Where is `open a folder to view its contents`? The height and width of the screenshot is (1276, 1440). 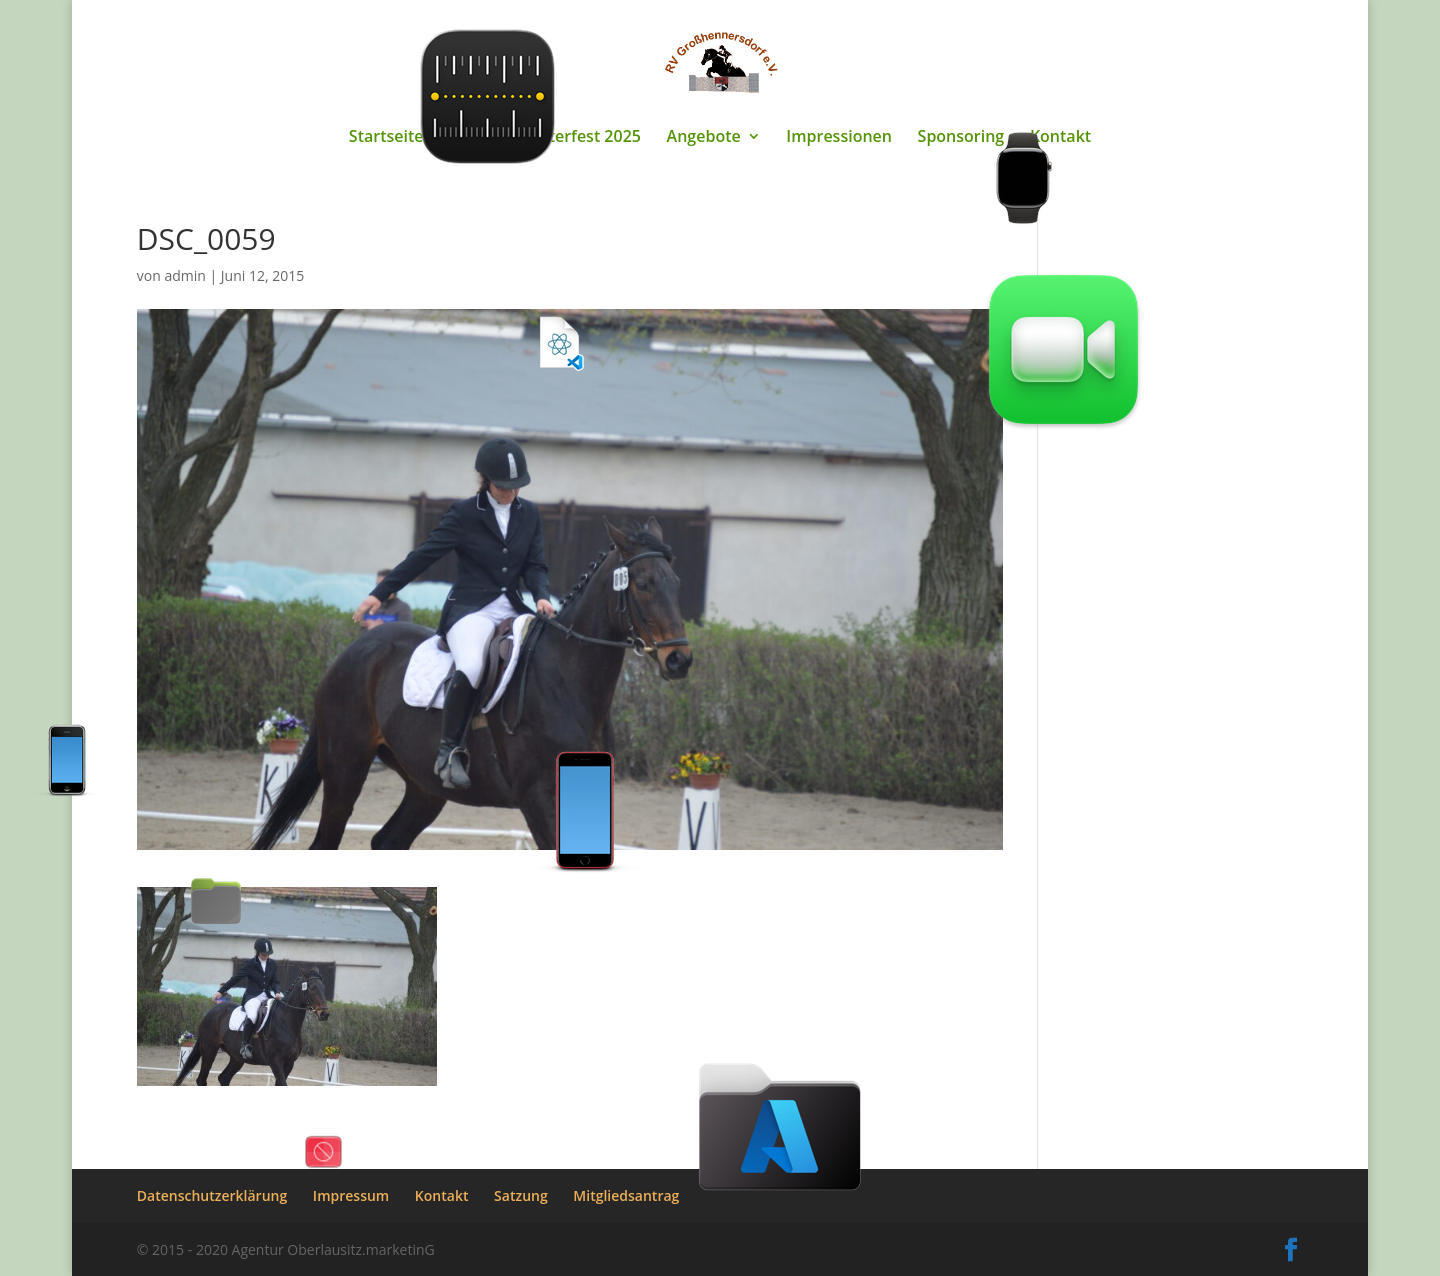 open a folder to view its contents is located at coordinates (216, 901).